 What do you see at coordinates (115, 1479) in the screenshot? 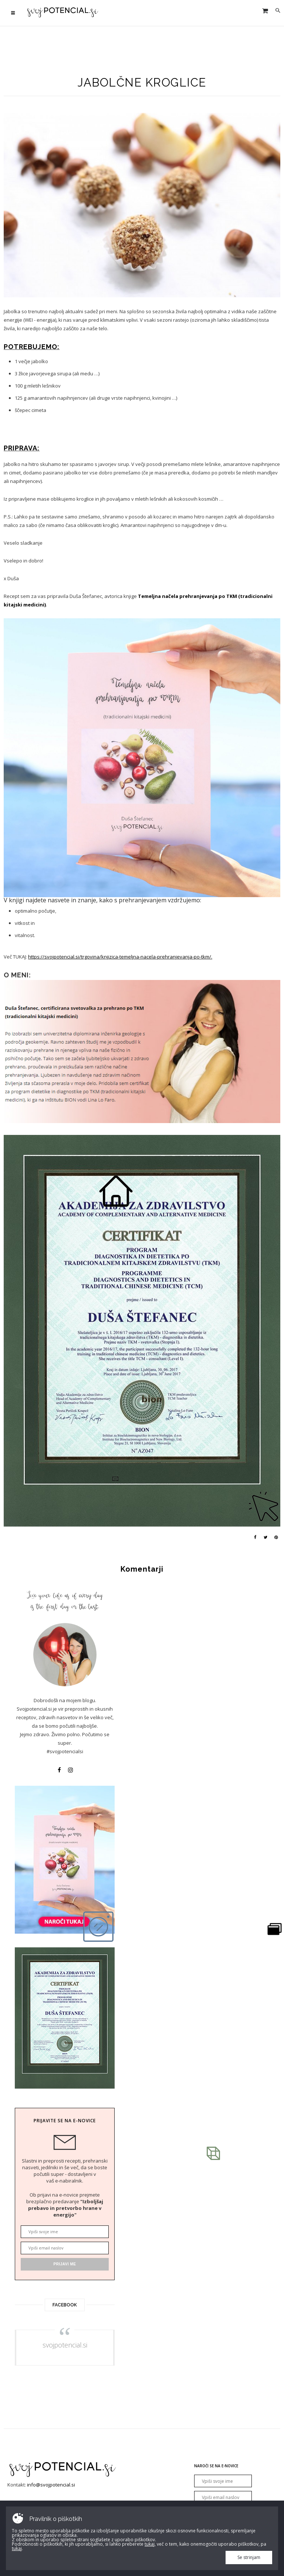
I see `open your email inbox` at bounding box center [115, 1479].